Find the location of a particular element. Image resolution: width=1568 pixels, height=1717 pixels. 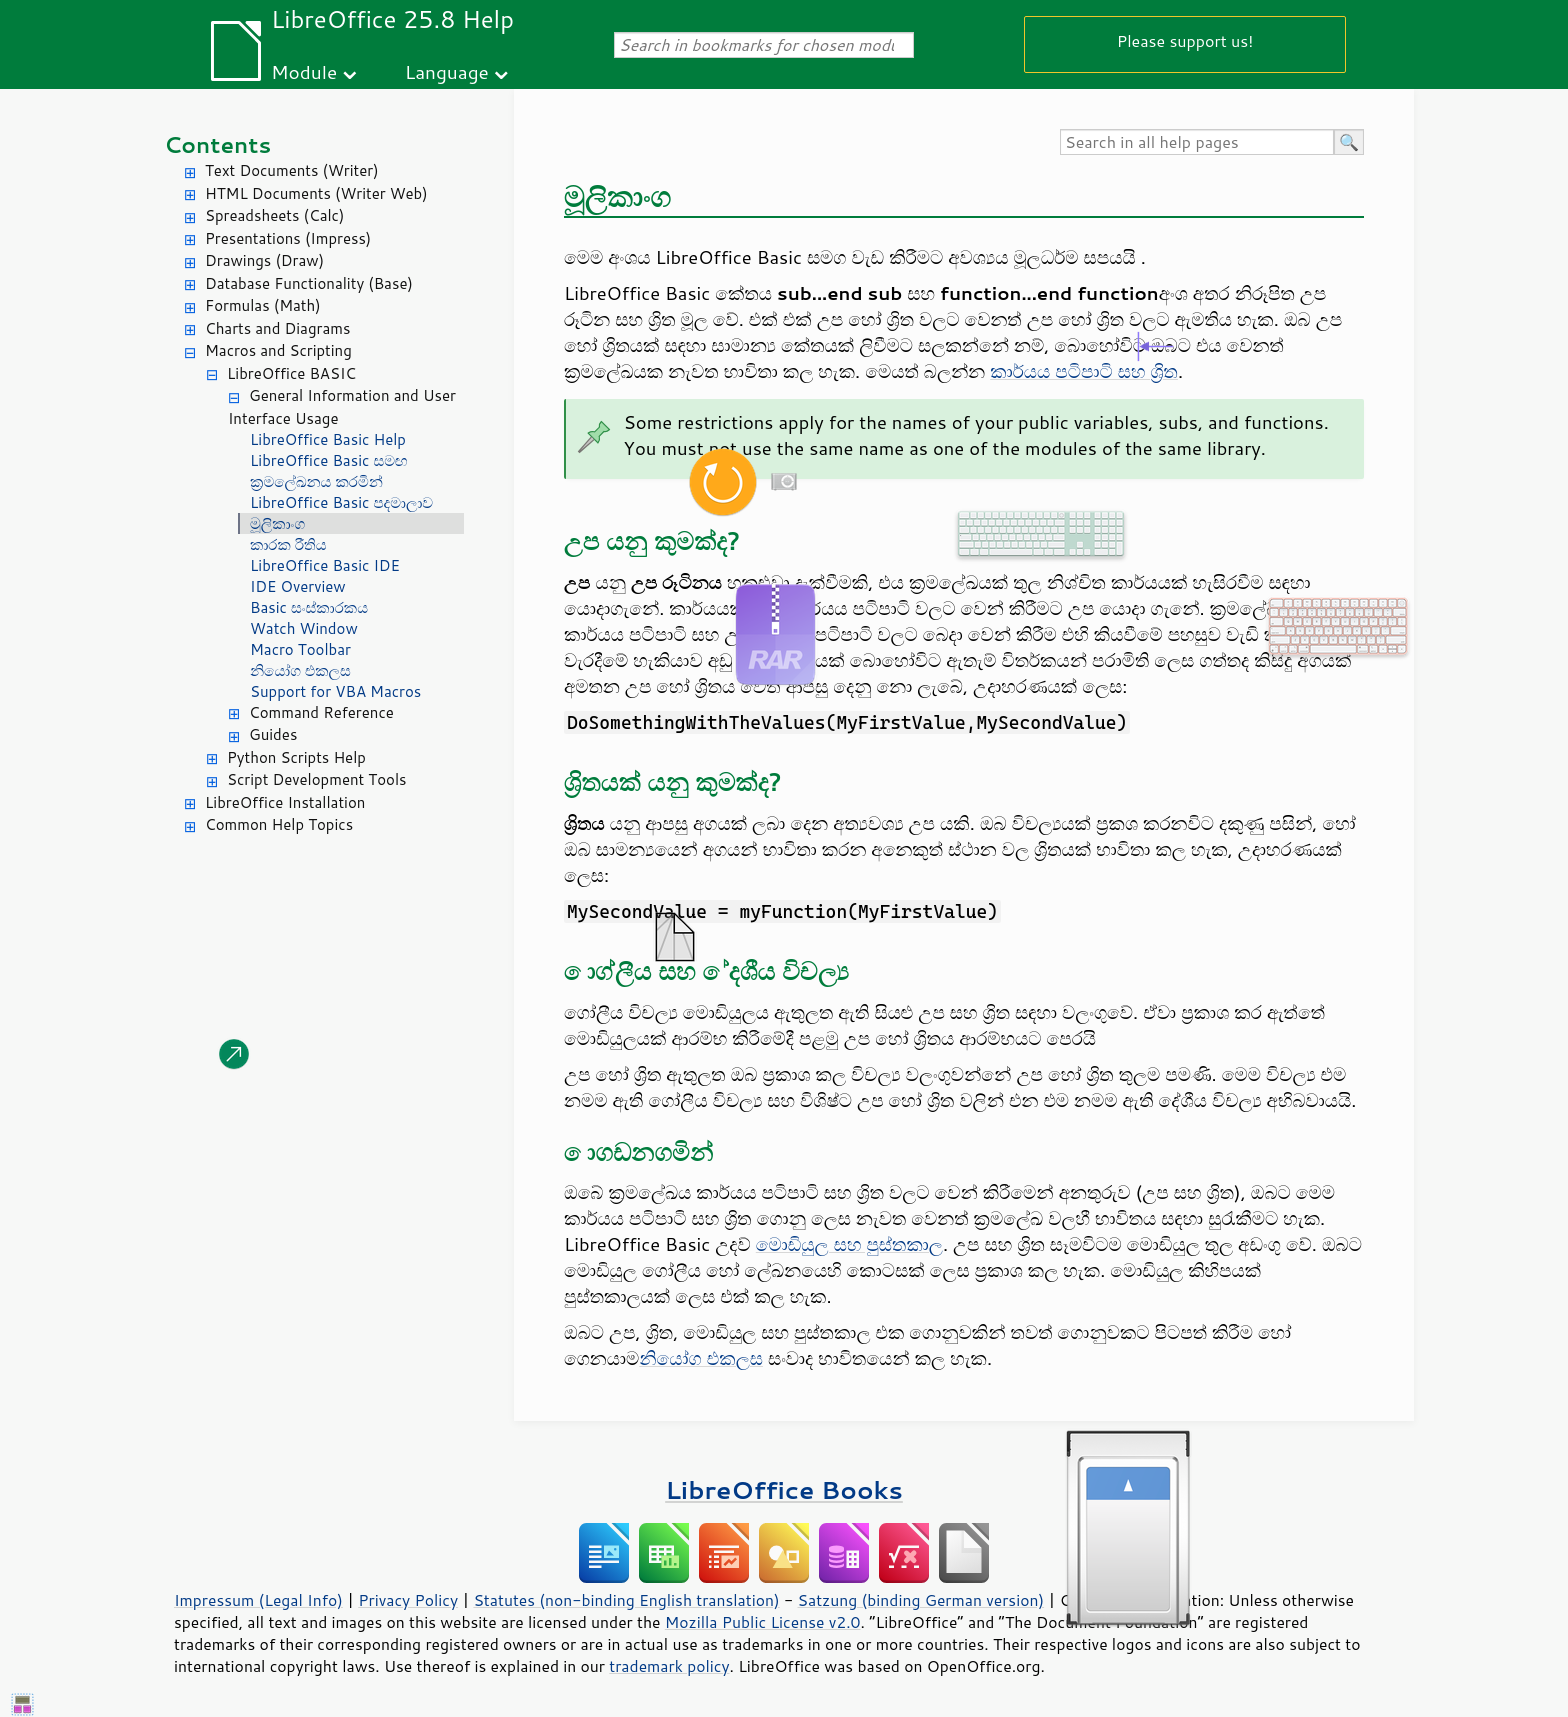

restart the system is located at coordinates (723, 482).